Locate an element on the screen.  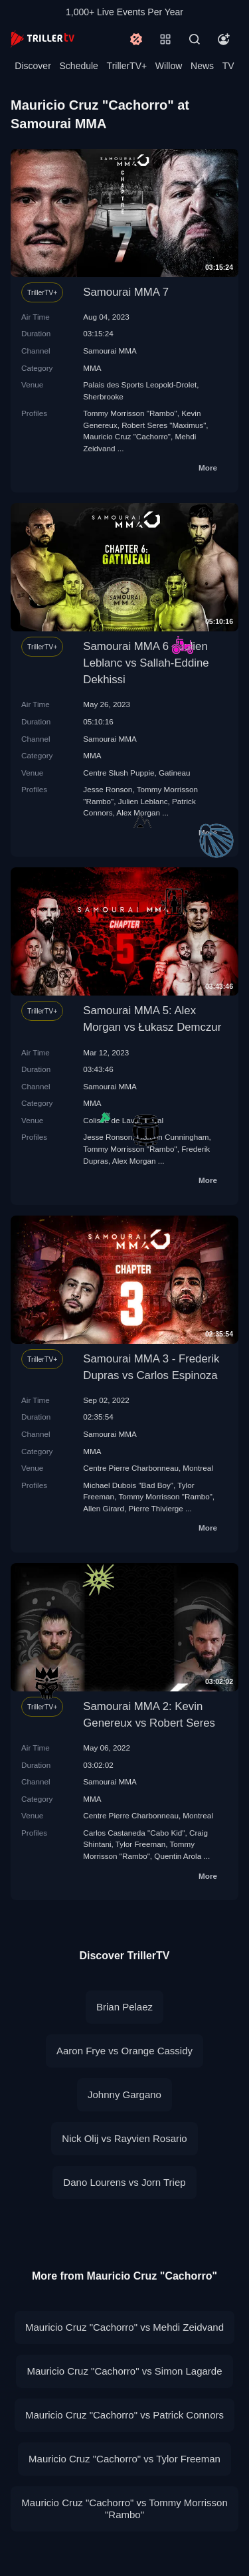
indicates nuclear fission or atomic reaction is located at coordinates (98, 1580).